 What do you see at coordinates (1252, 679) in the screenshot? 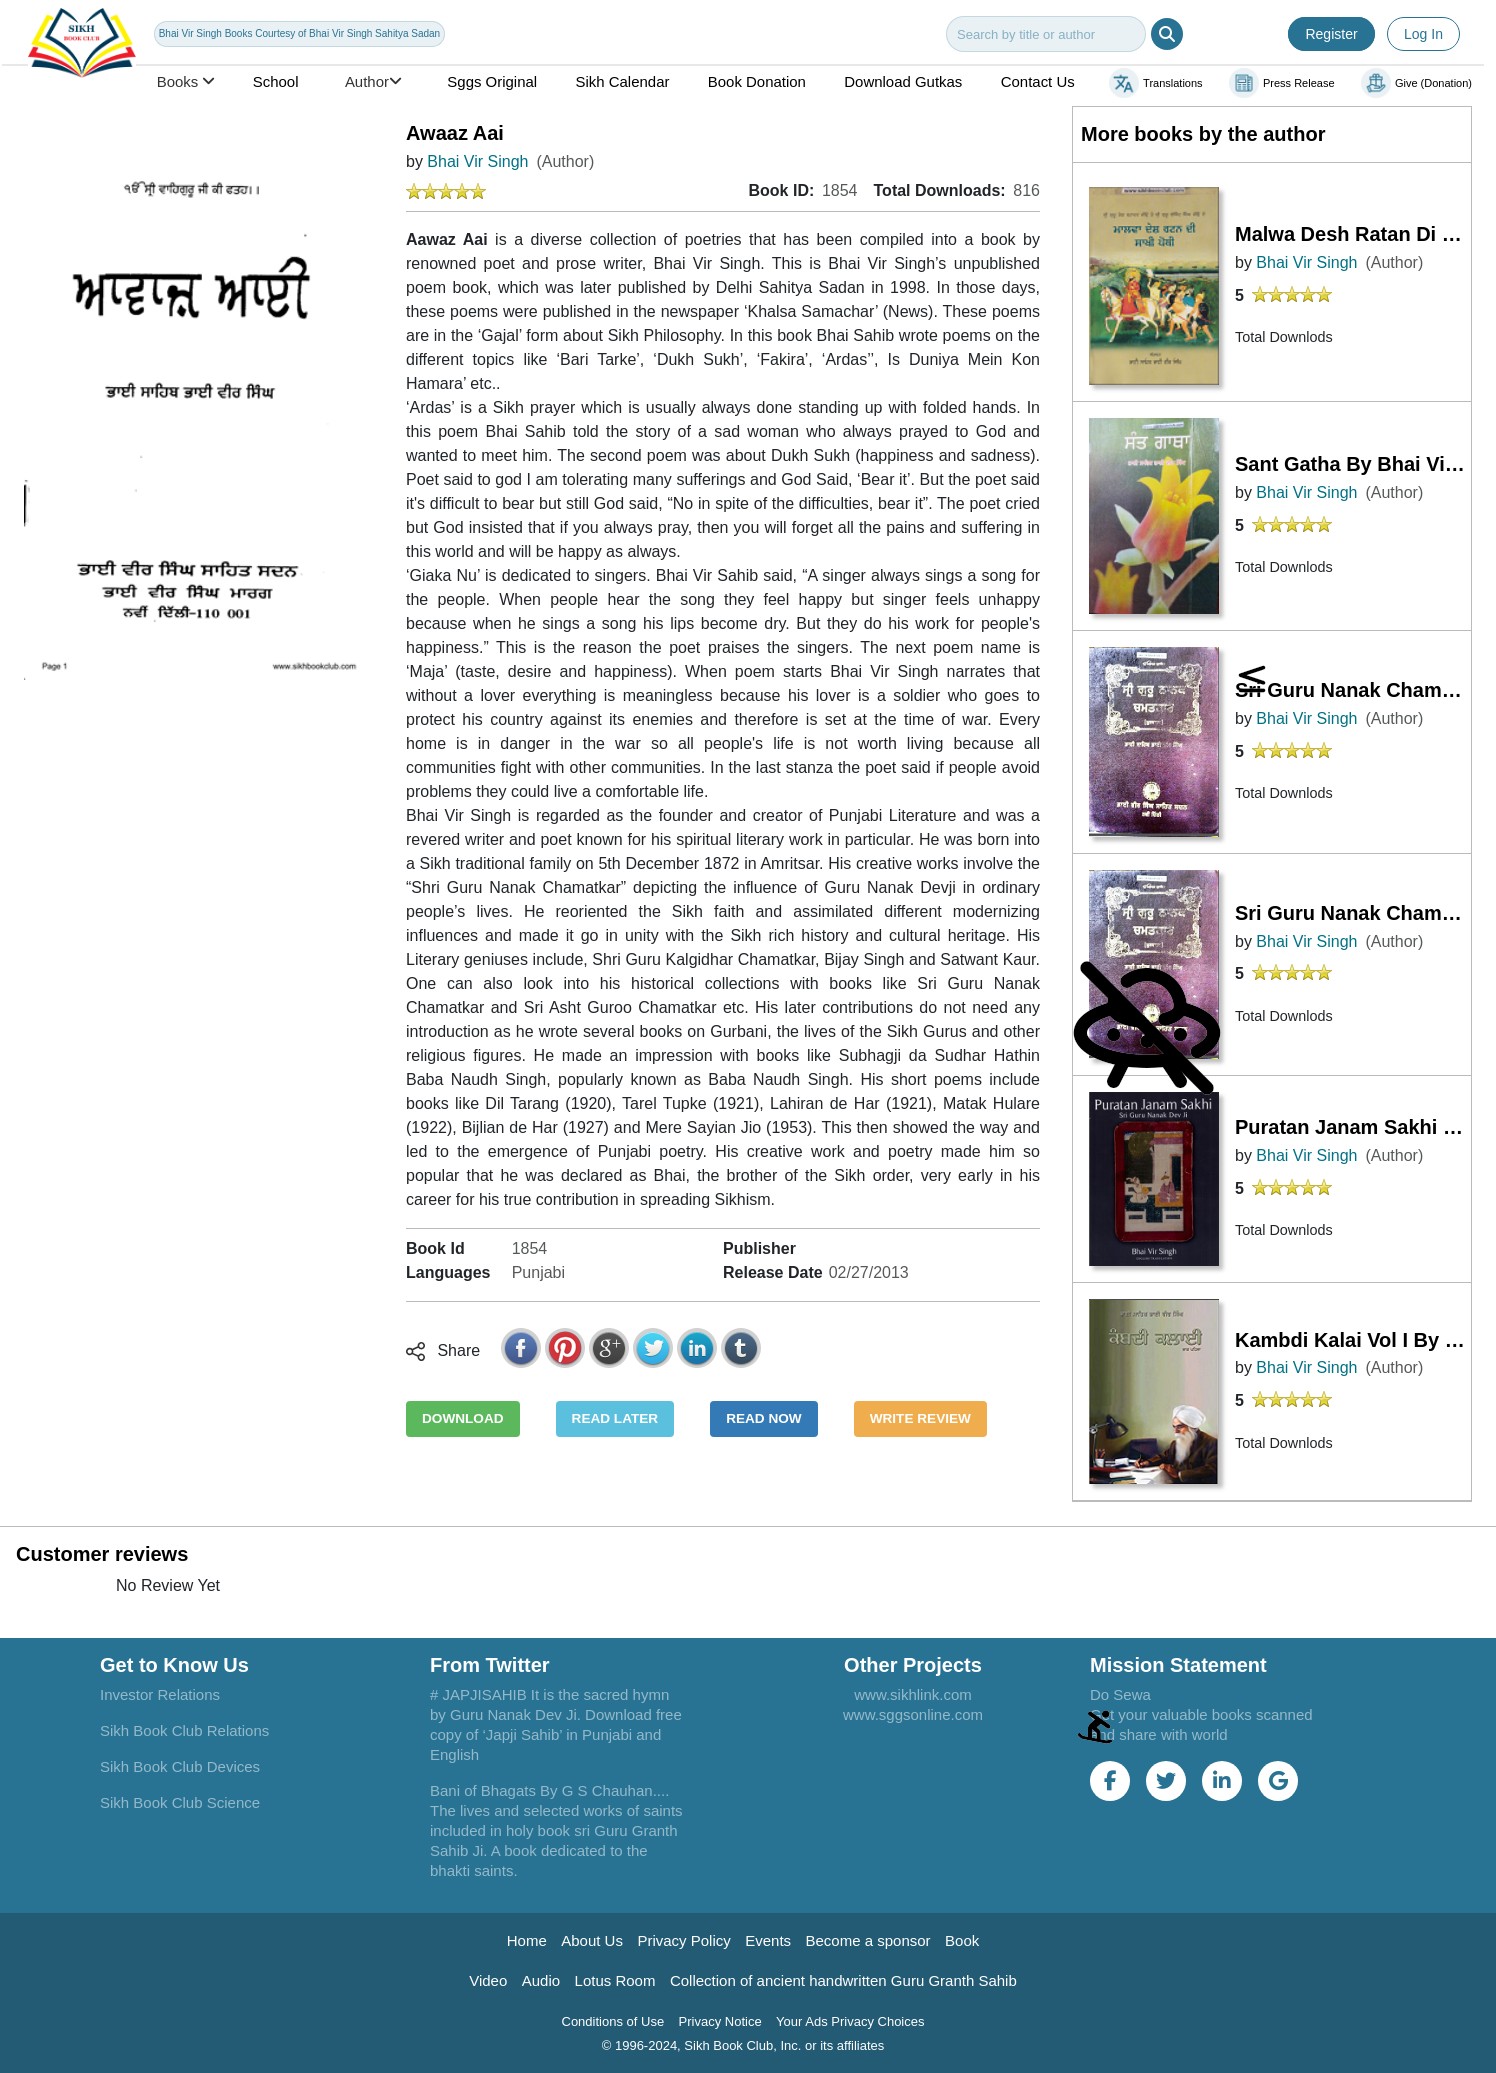
I see `less than or equal to comparison operator` at bounding box center [1252, 679].